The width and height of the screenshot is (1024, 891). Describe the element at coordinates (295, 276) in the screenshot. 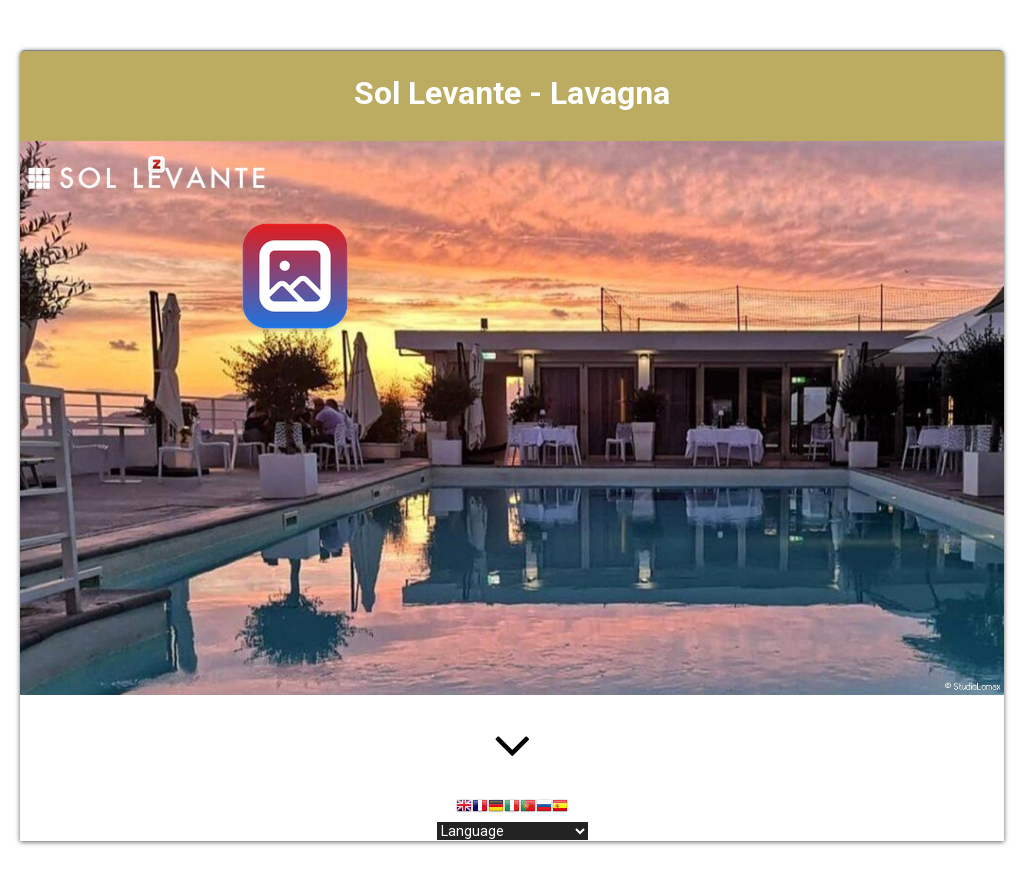

I see `open fotema photo gallery app` at that location.